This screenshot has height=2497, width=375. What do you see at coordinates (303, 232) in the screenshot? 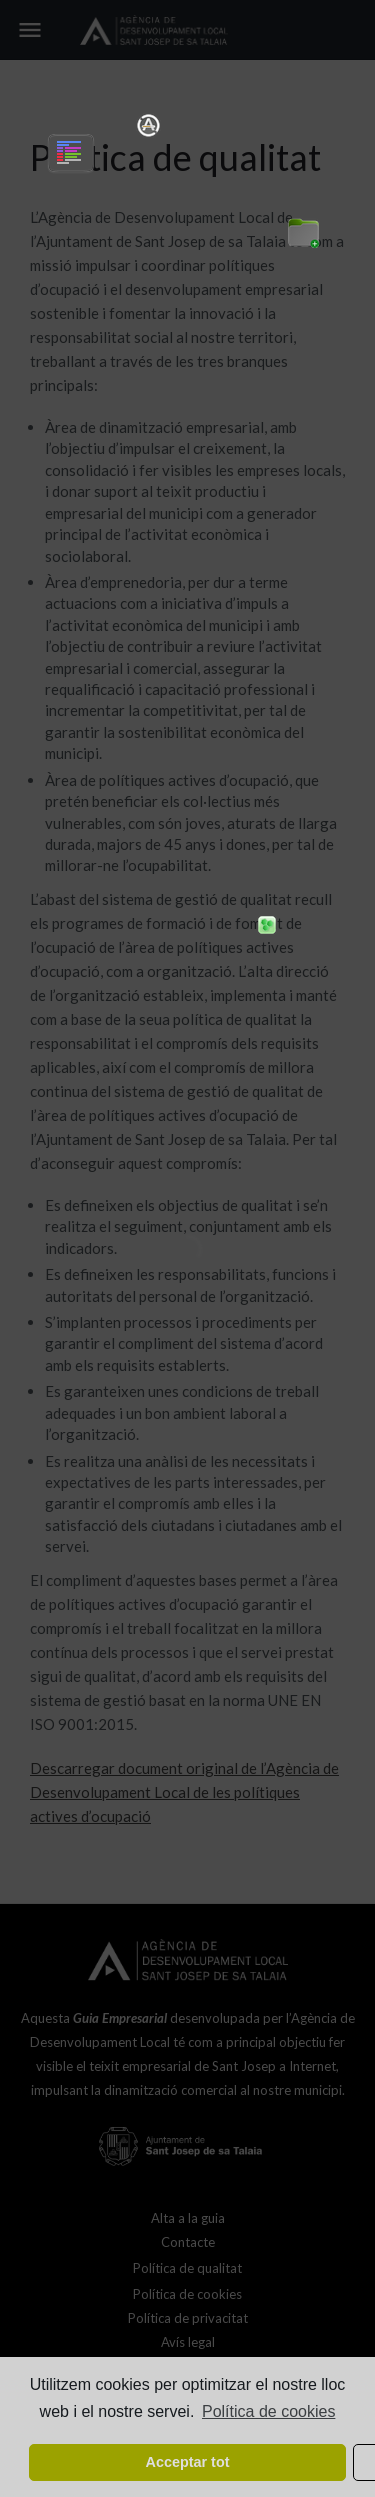
I see `create a new folder` at bounding box center [303, 232].